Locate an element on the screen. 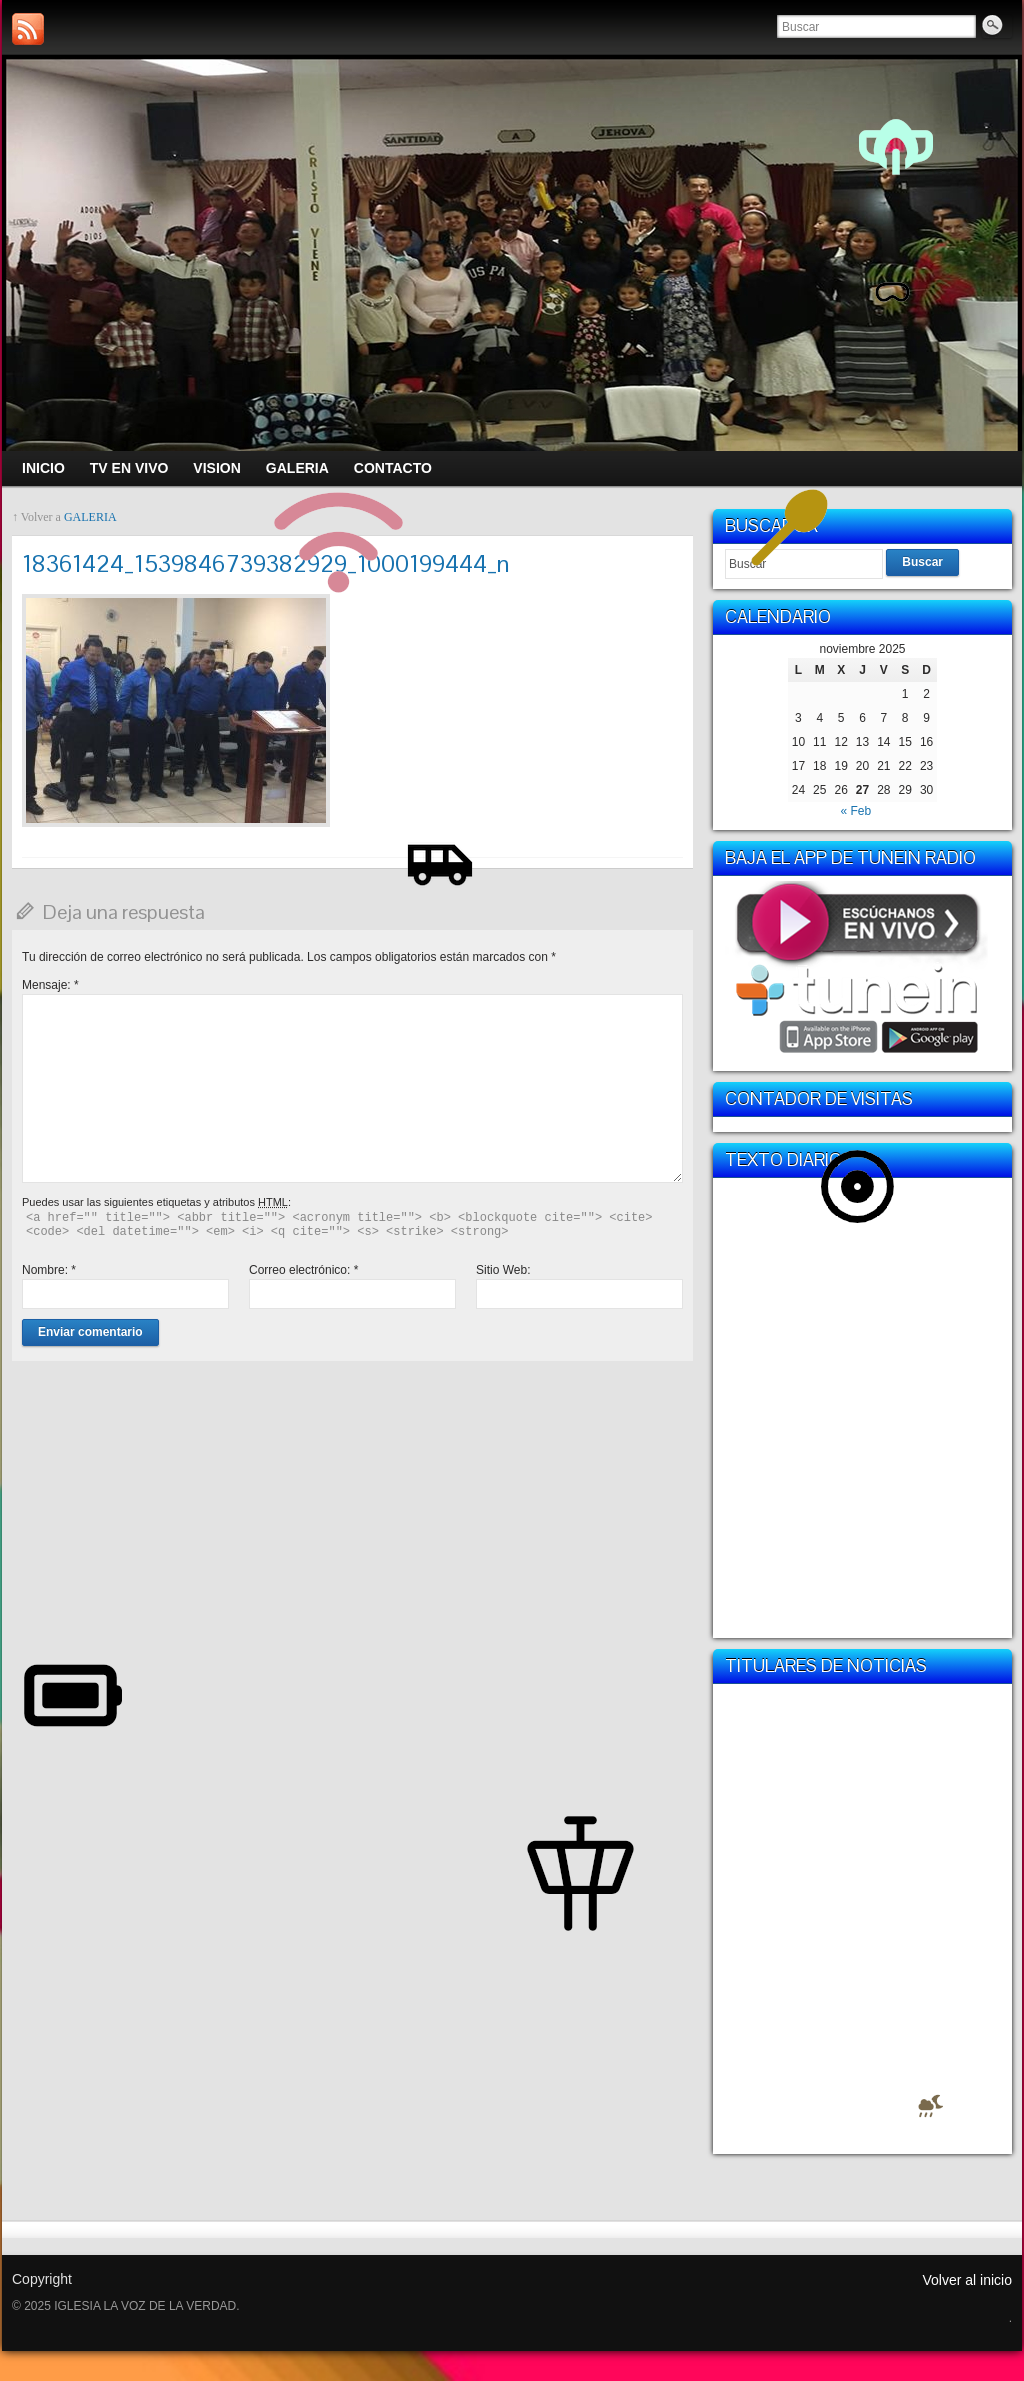  access airport shuttle services is located at coordinates (440, 865).